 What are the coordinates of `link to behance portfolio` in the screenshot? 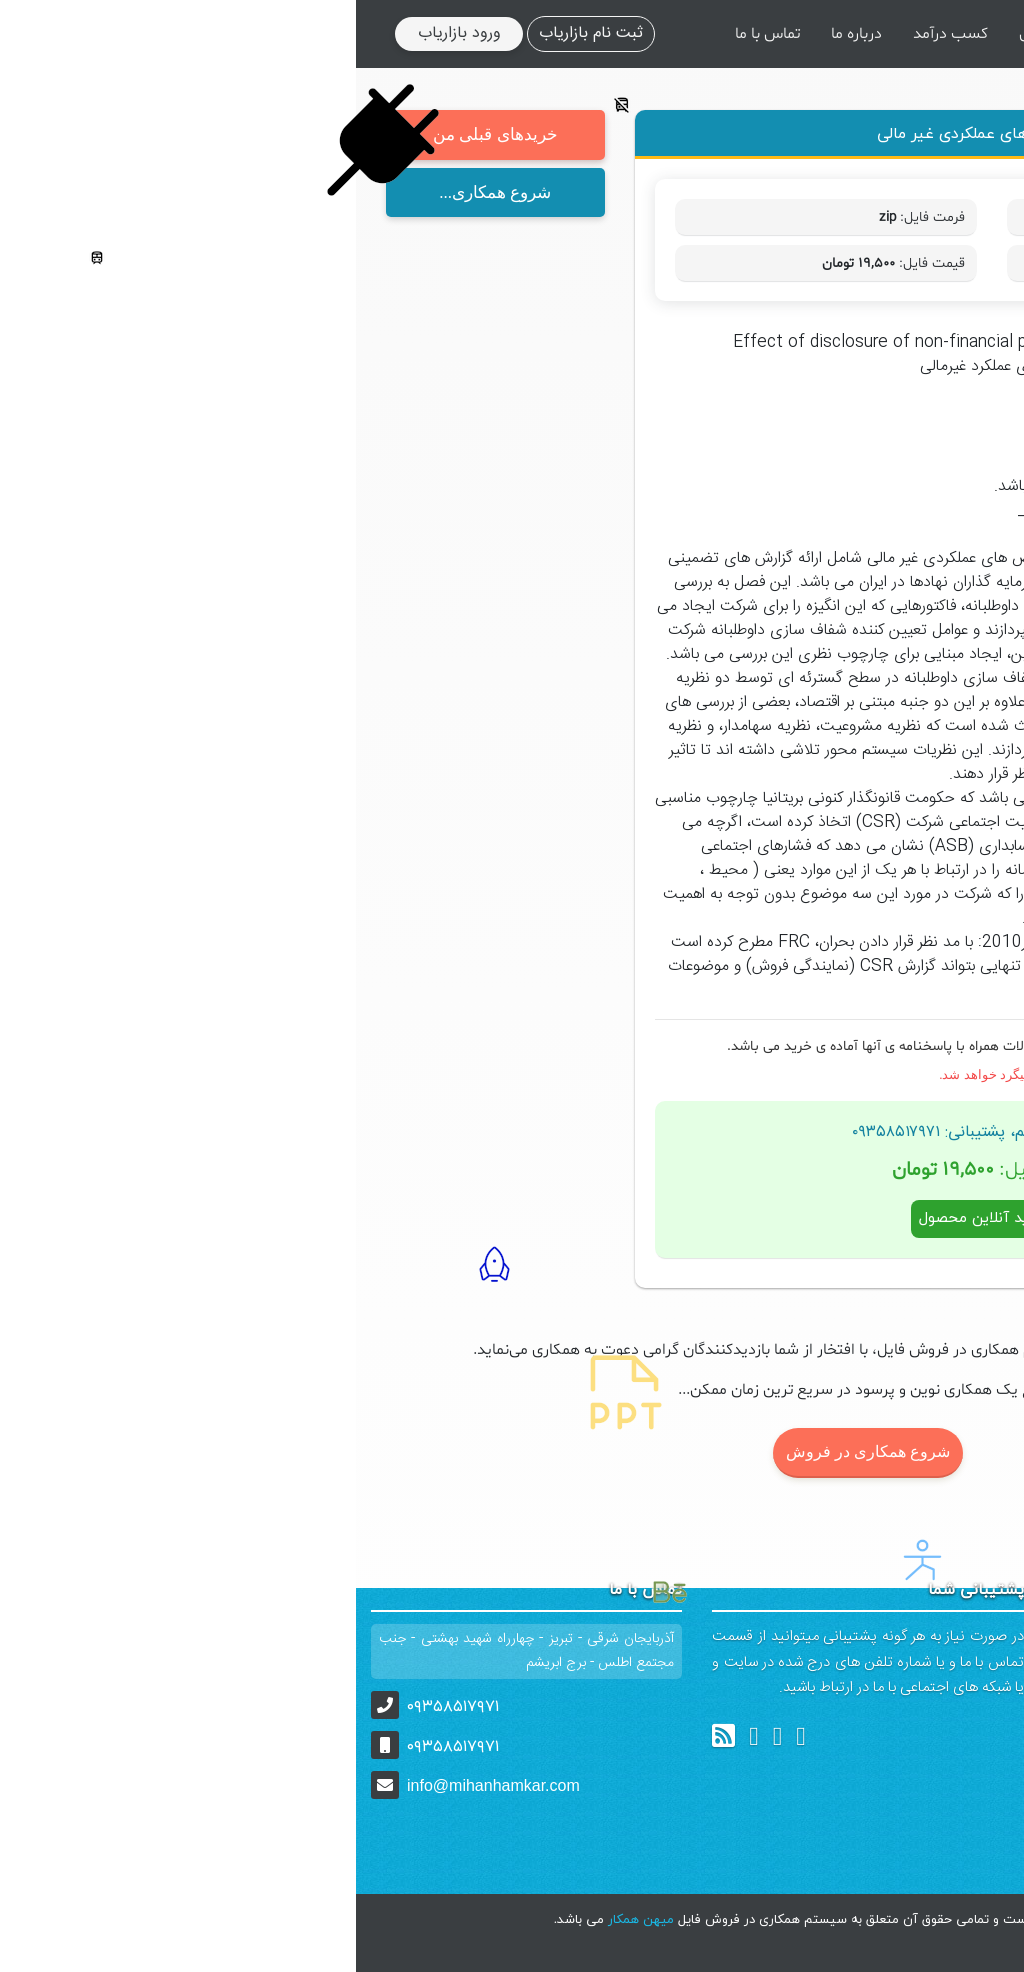 It's located at (669, 1592).